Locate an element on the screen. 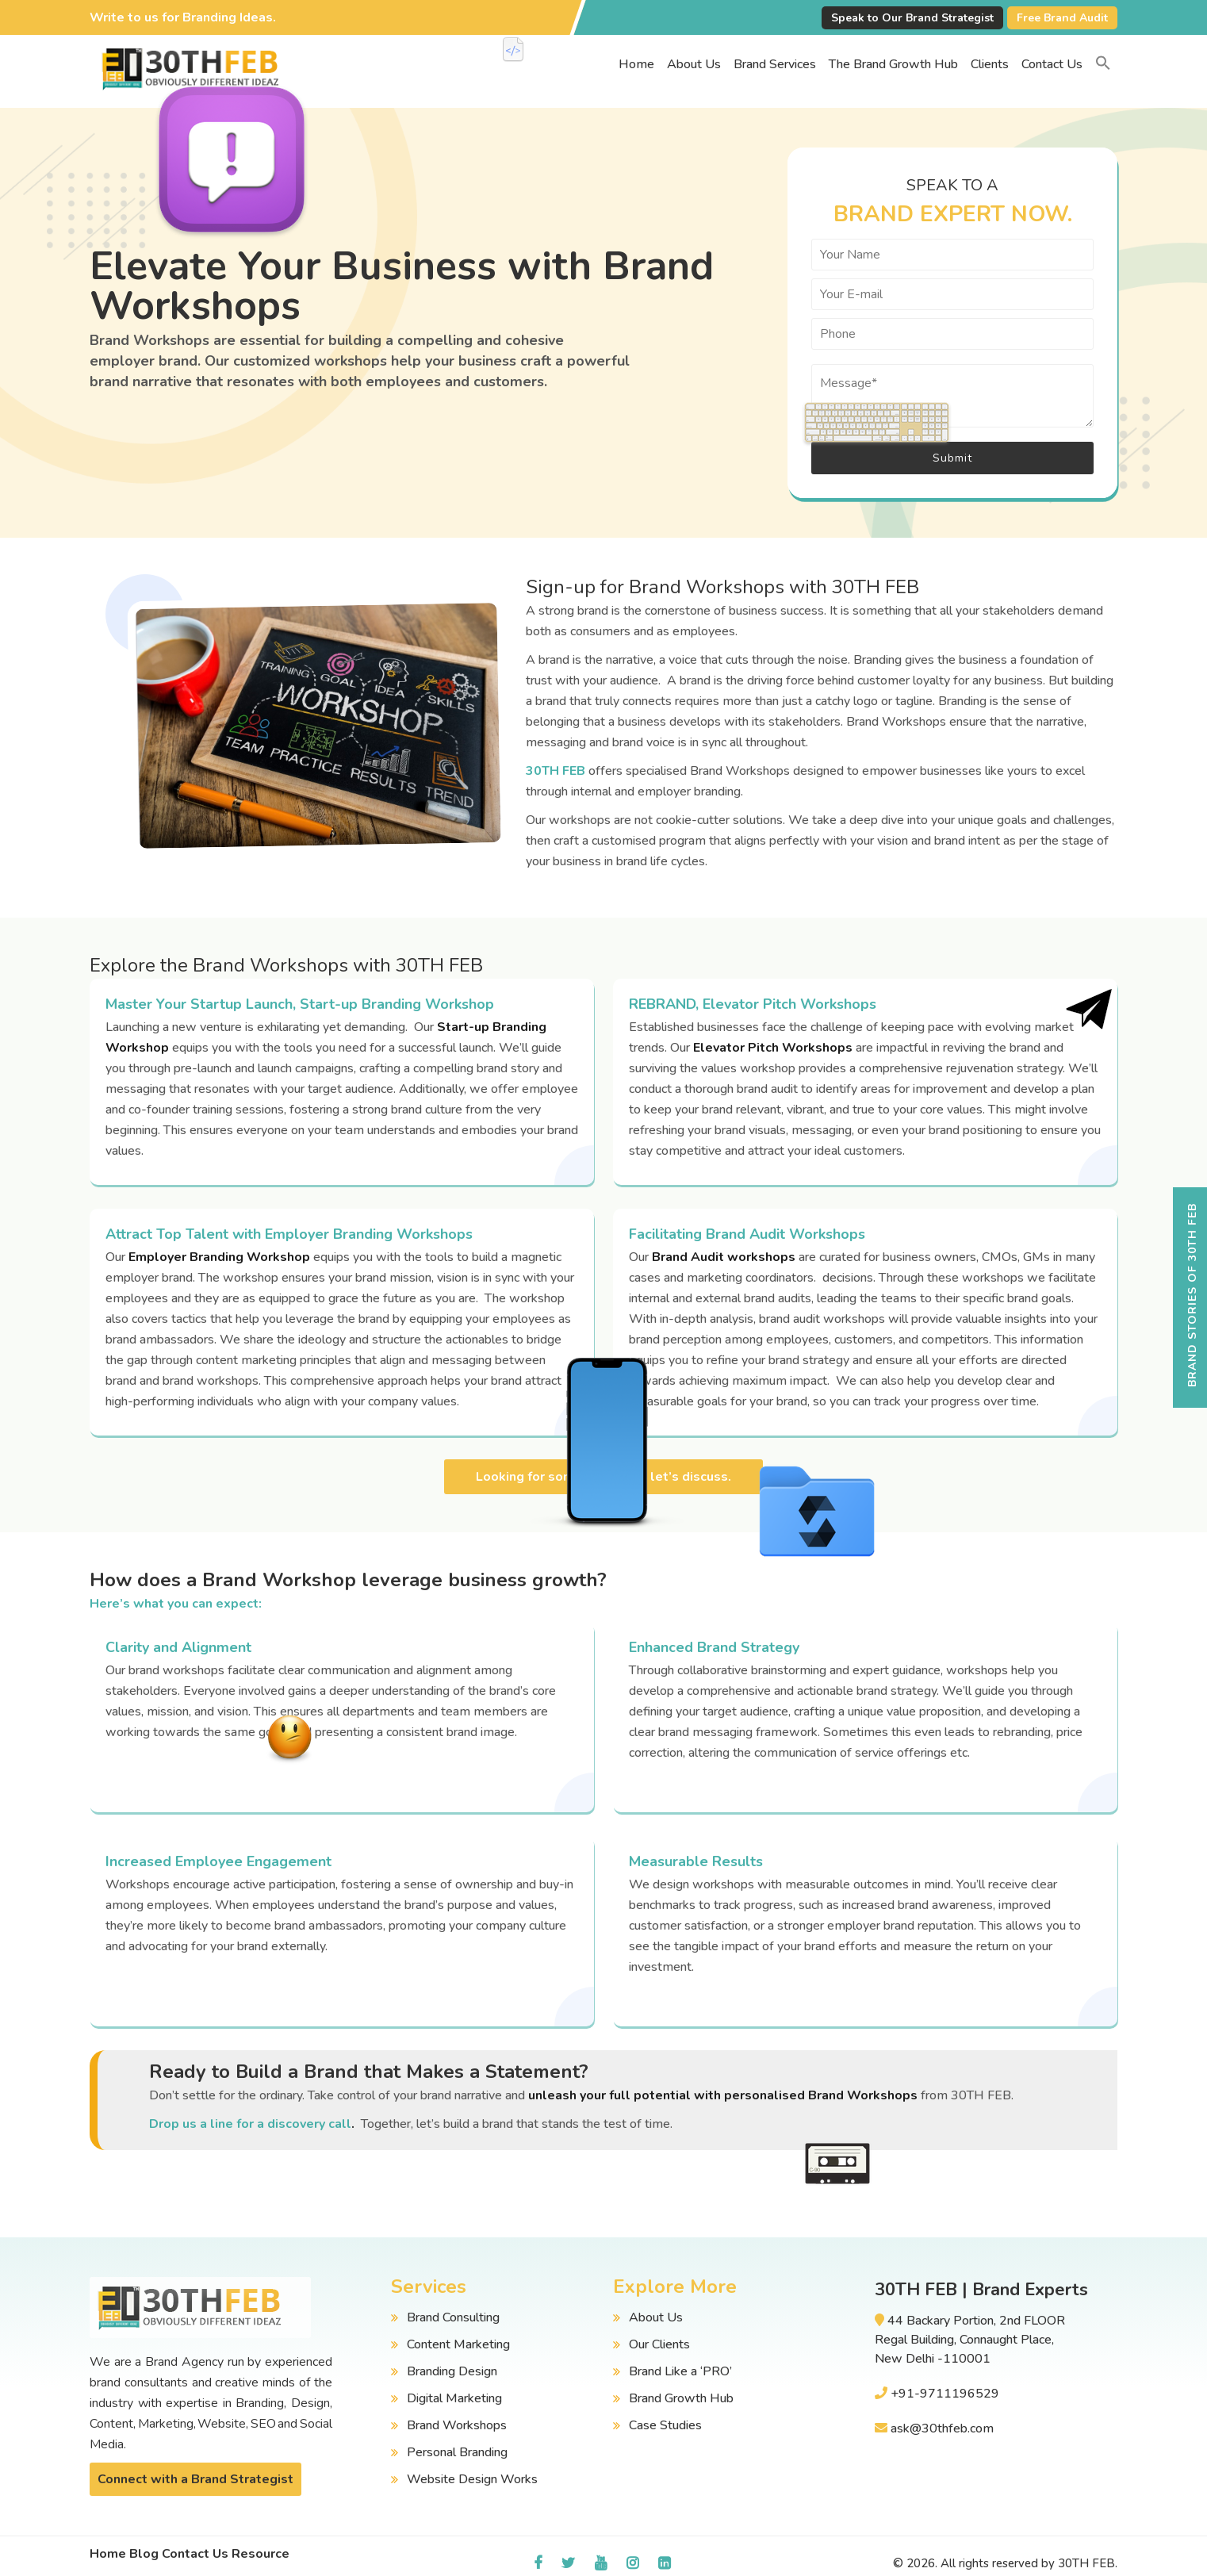 The width and height of the screenshot is (1207, 2576). submit feedback about file syncing issues is located at coordinates (232, 159).